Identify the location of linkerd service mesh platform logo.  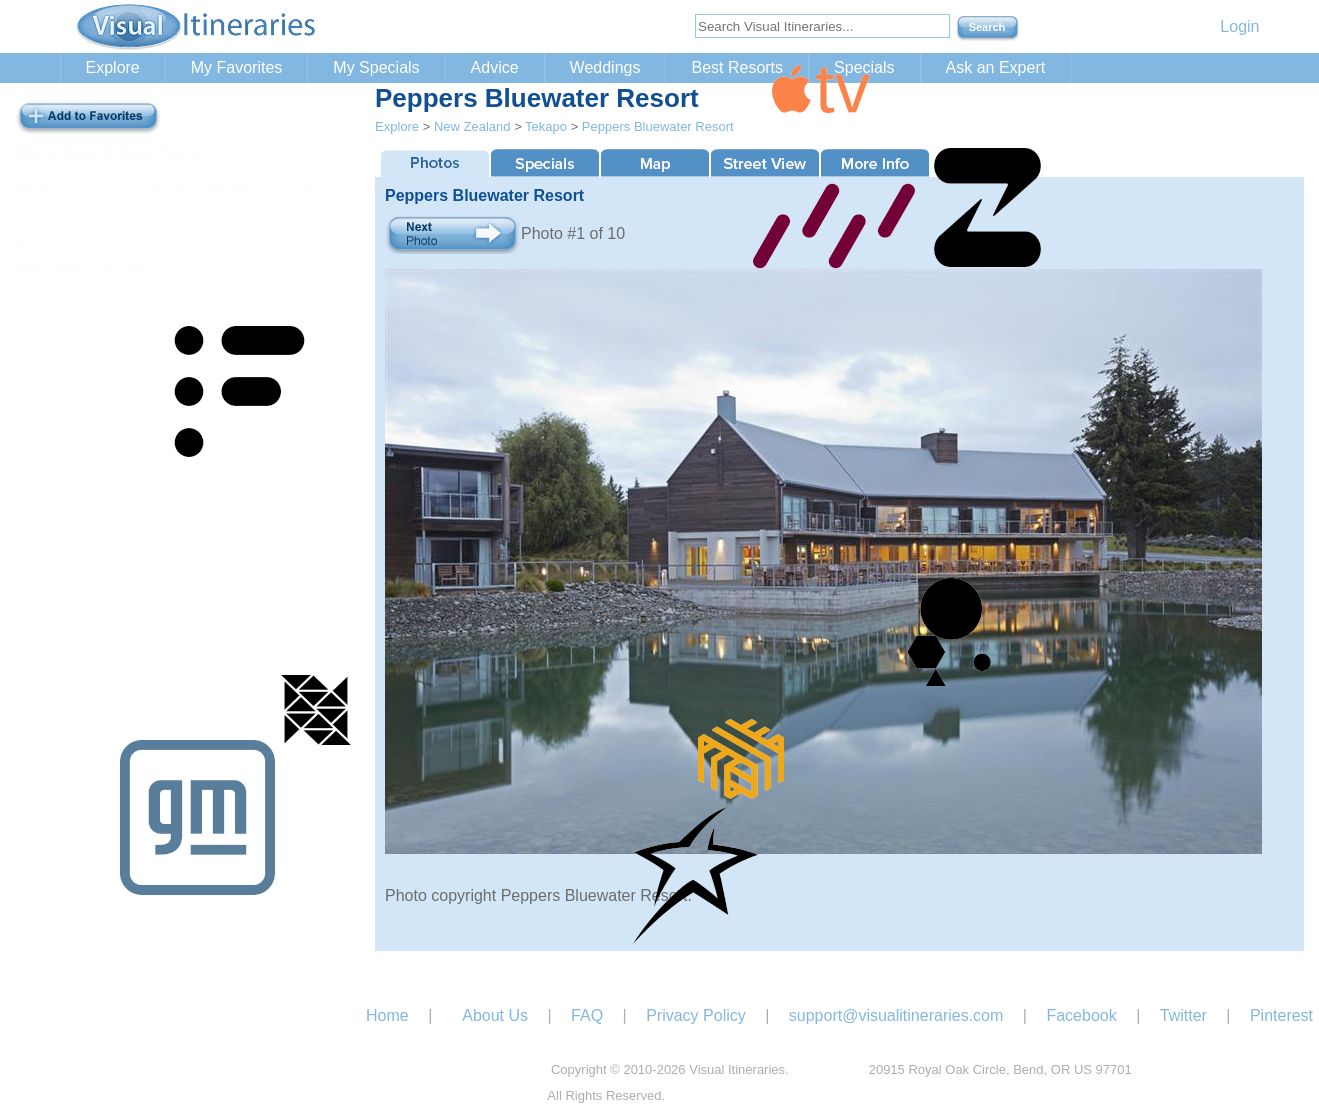
(741, 759).